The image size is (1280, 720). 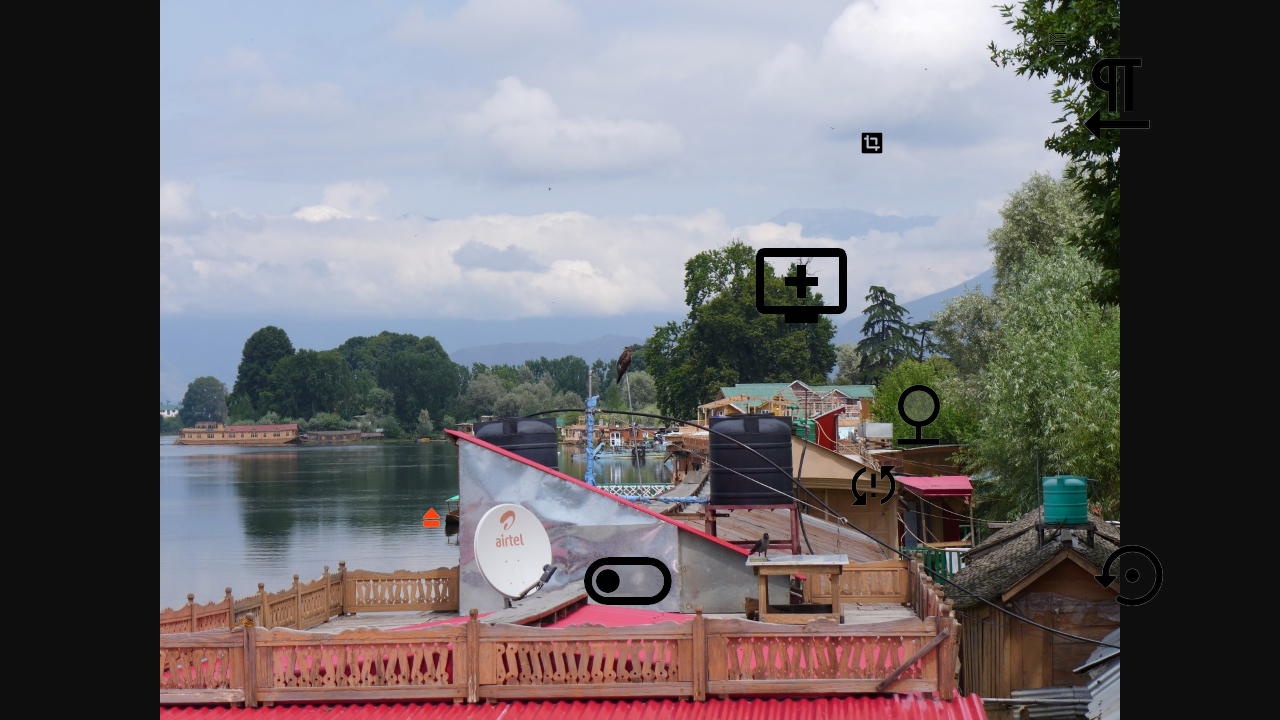 What do you see at coordinates (1116, 99) in the screenshot?
I see `switch text direction to right-to-left` at bounding box center [1116, 99].